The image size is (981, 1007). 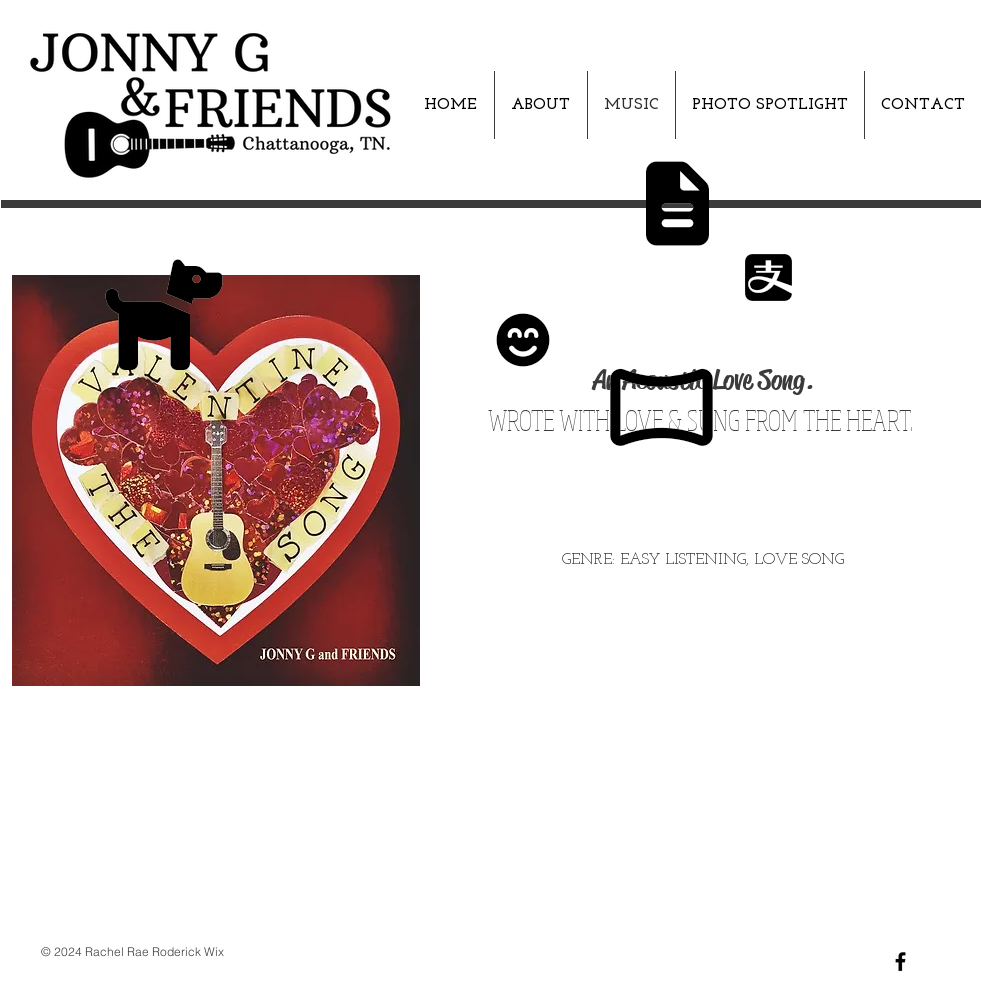 I want to click on add a positive reaction or emoji, so click(x=523, y=340).